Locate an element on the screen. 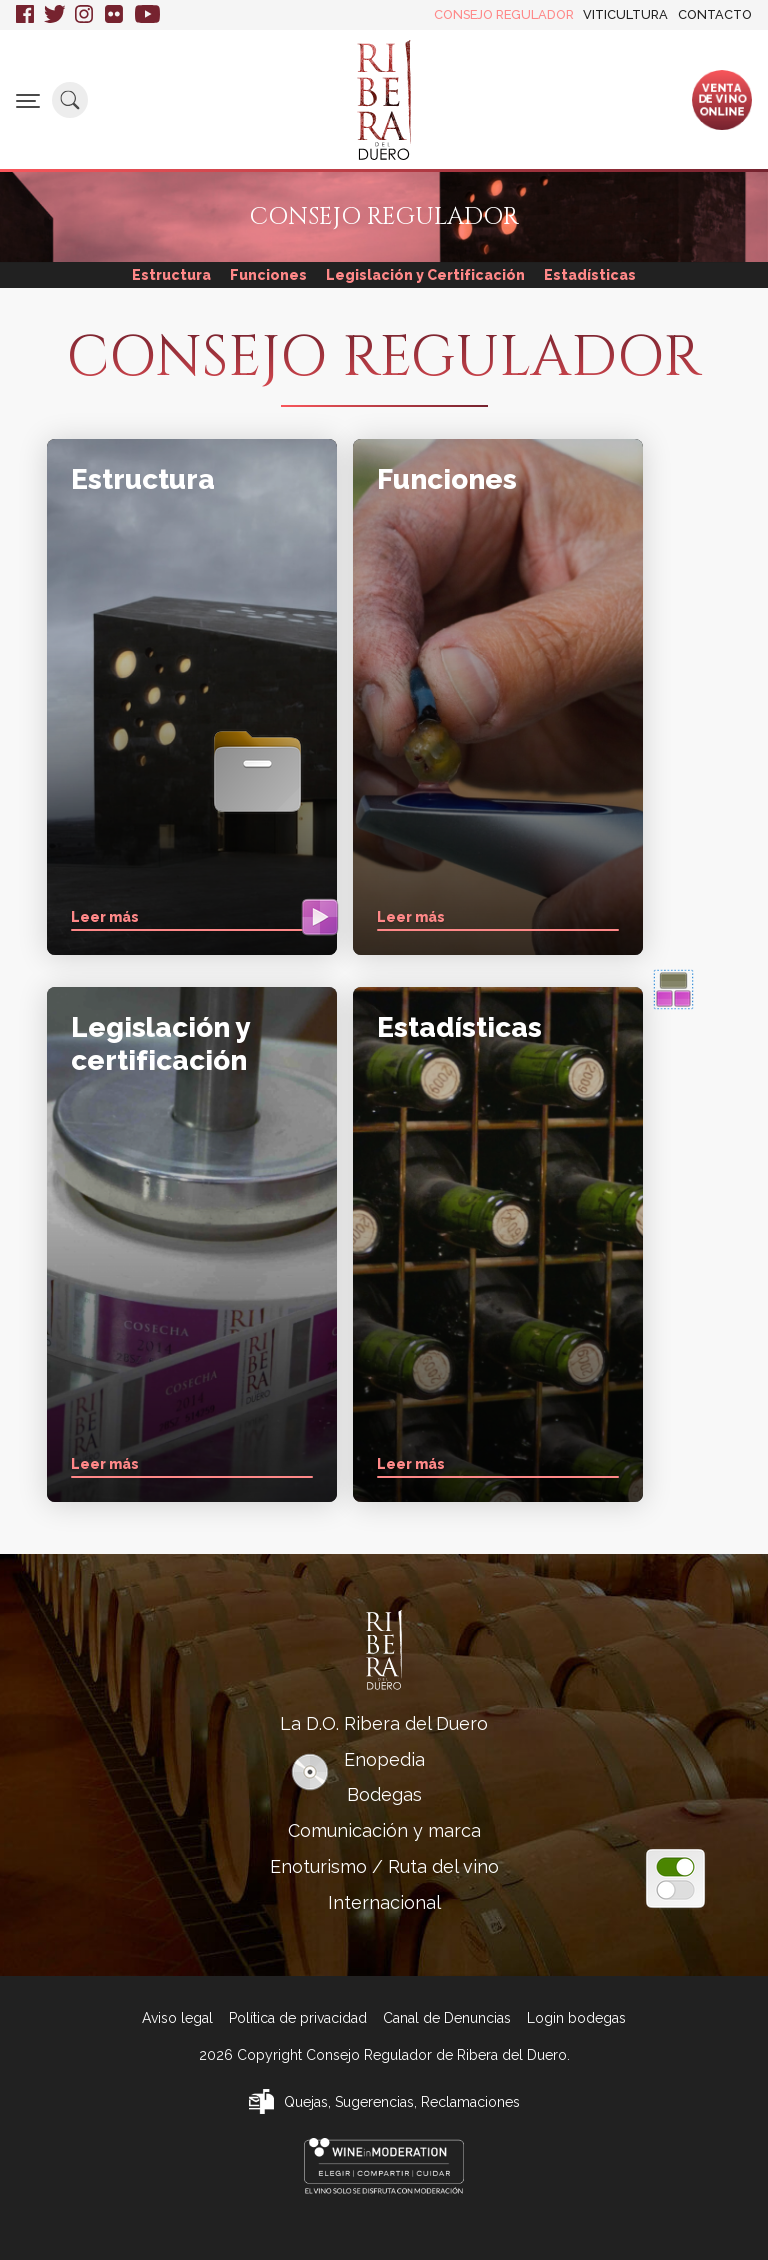 This screenshot has height=2260, width=768. open desktop preferences or settings is located at coordinates (675, 1878).